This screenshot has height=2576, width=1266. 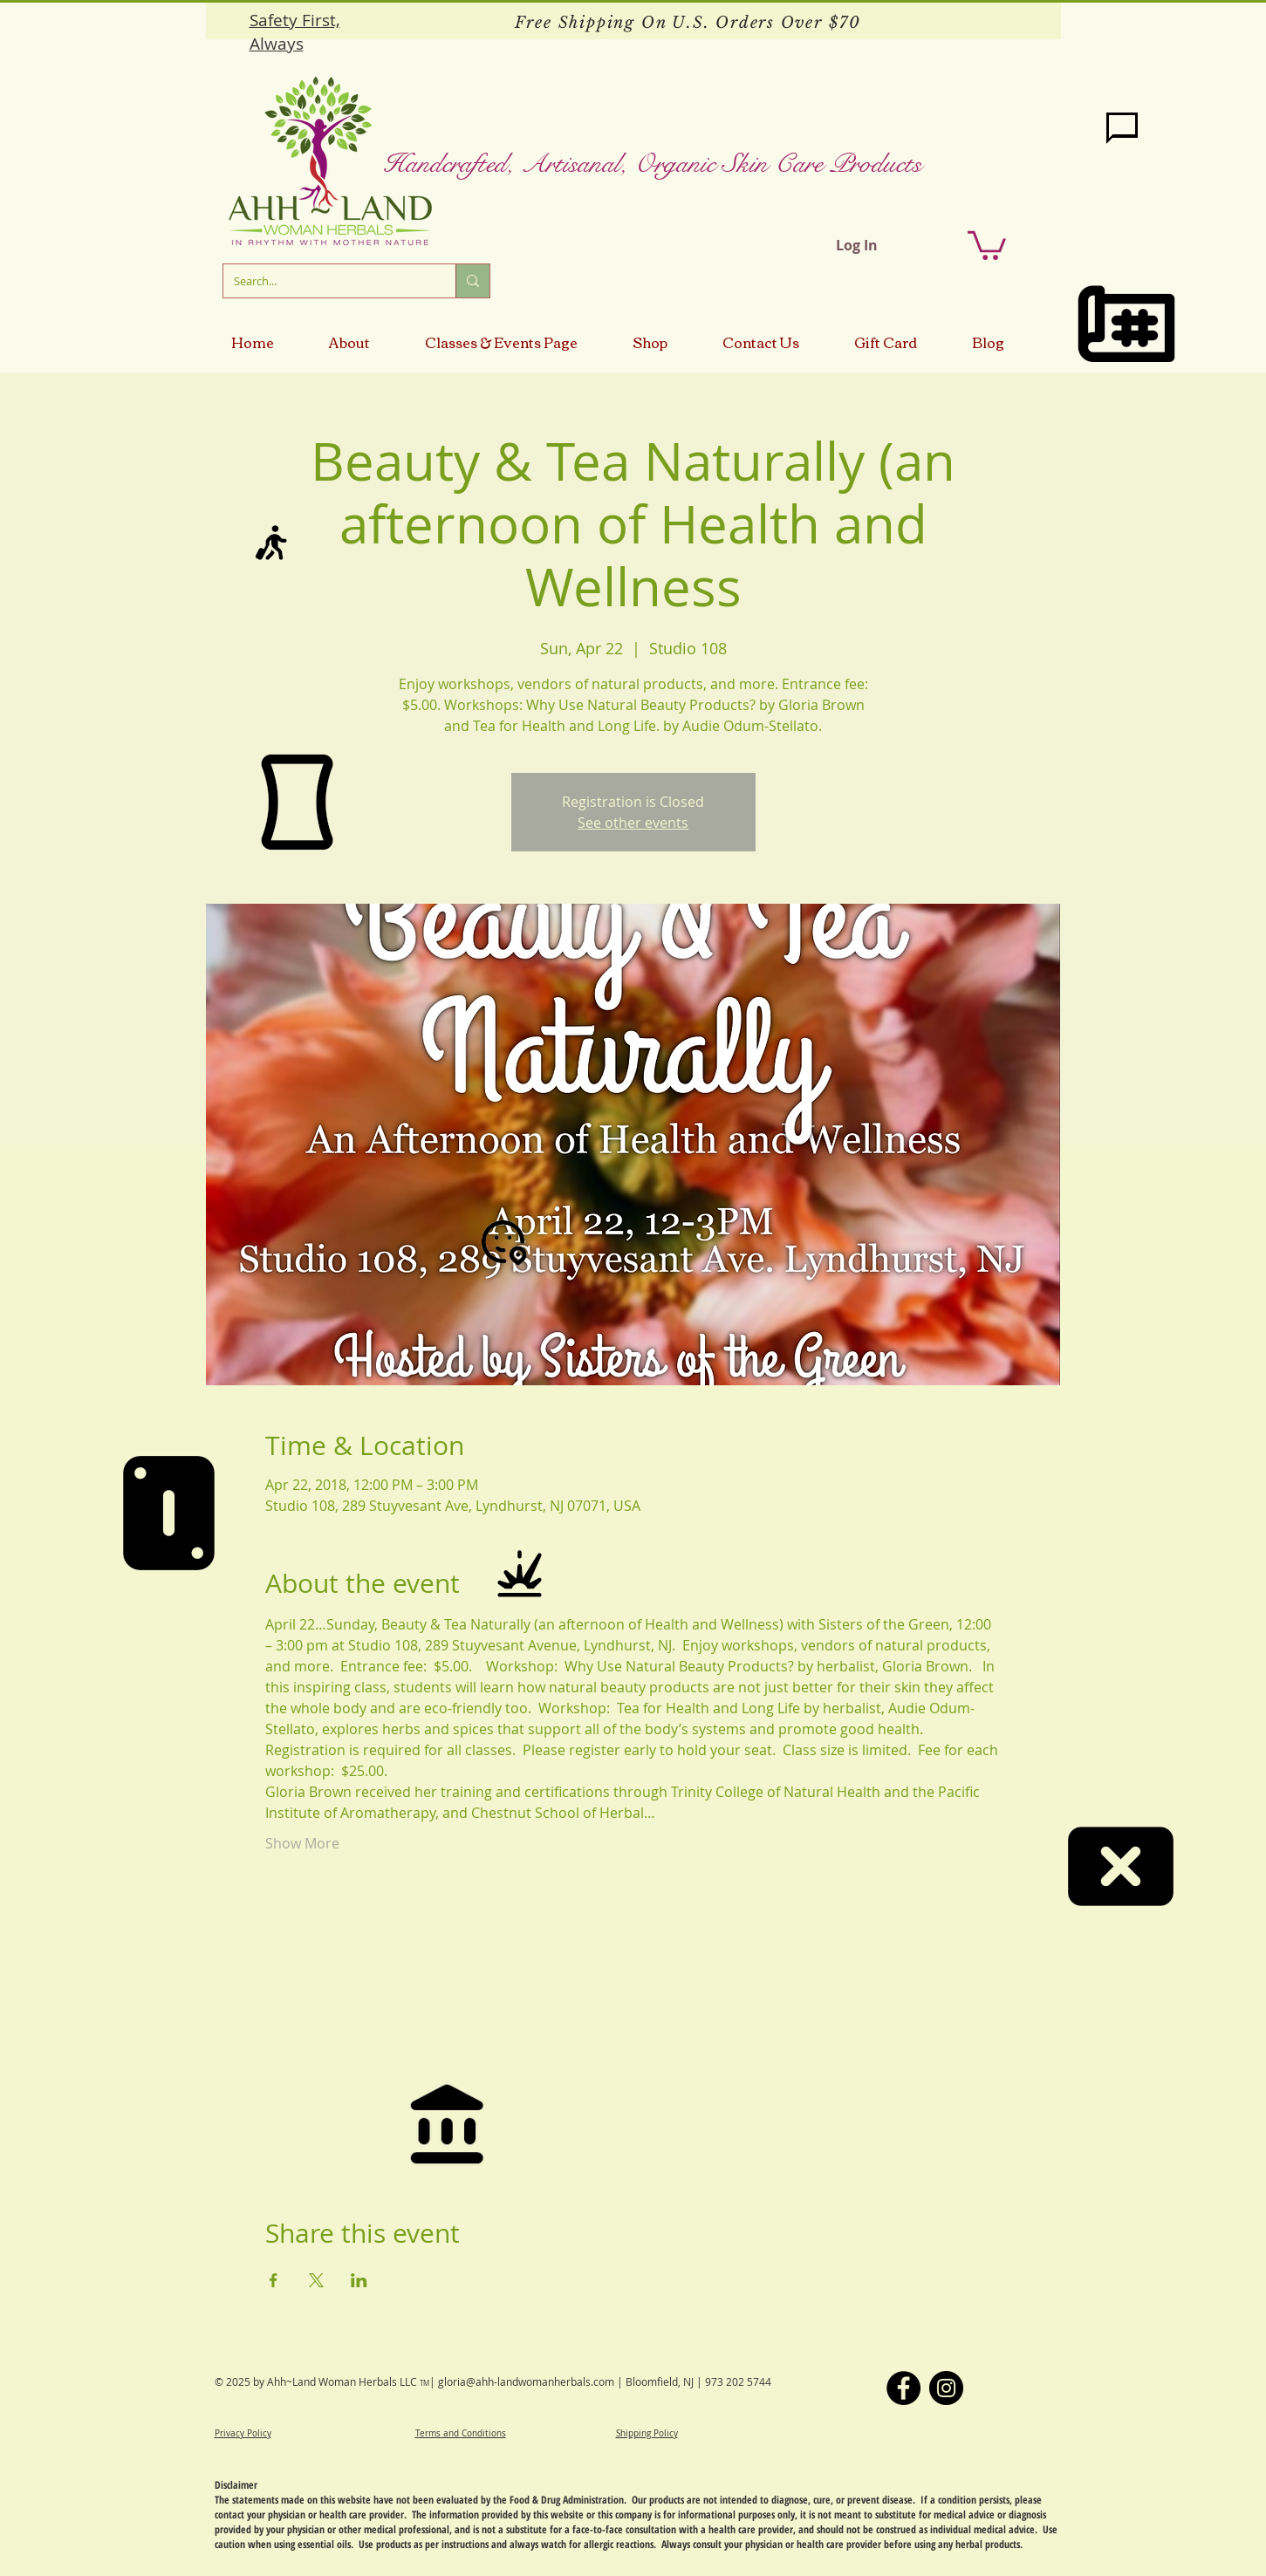 What do you see at coordinates (271, 543) in the screenshot?
I see `indicates travel or transportation section` at bounding box center [271, 543].